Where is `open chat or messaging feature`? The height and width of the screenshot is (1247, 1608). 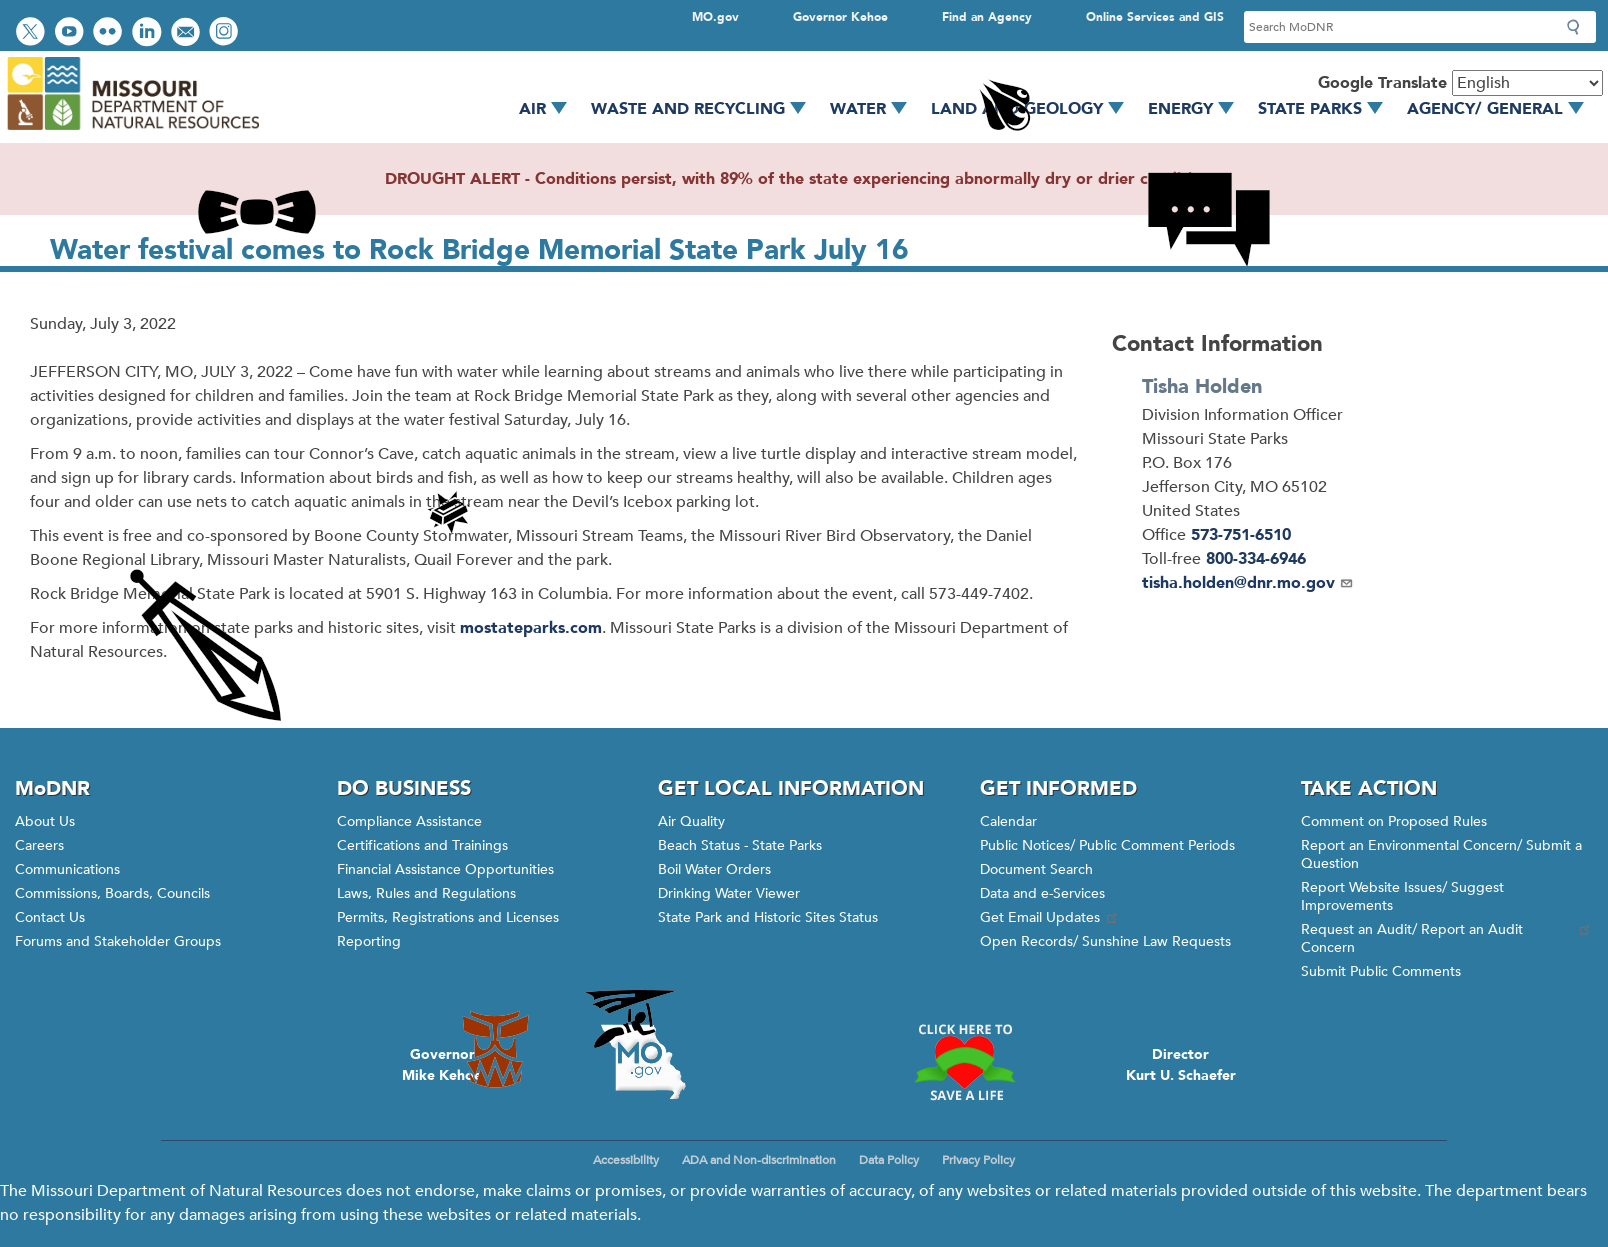
open chat or messaging feature is located at coordinates (1209, 220).